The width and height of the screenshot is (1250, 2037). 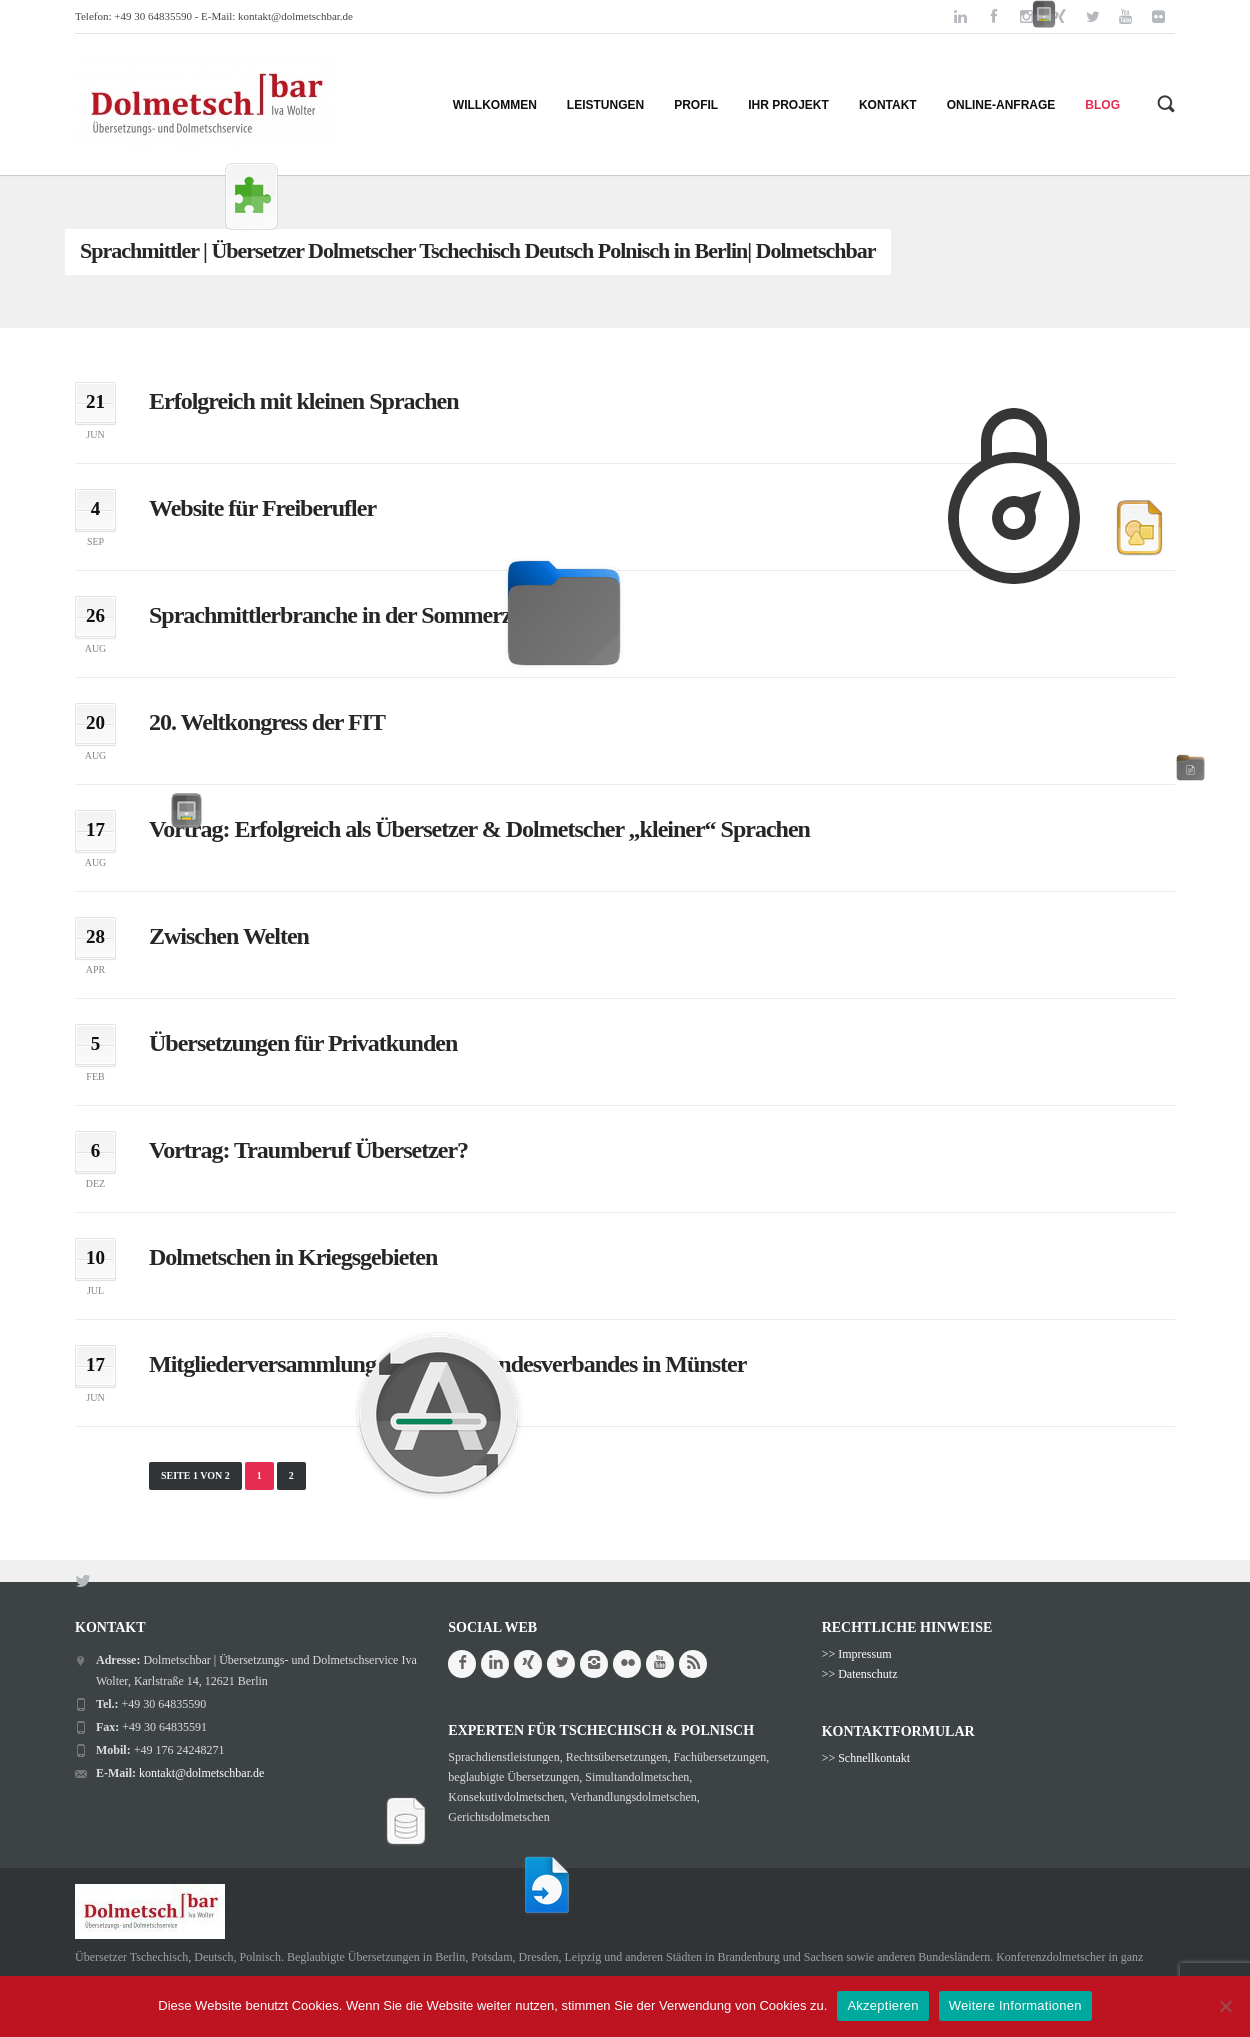 What do you see at coordinates (547, 1886) in the screenshot?
I see `a gdscript source code file` at bounding box center [547, 1886].